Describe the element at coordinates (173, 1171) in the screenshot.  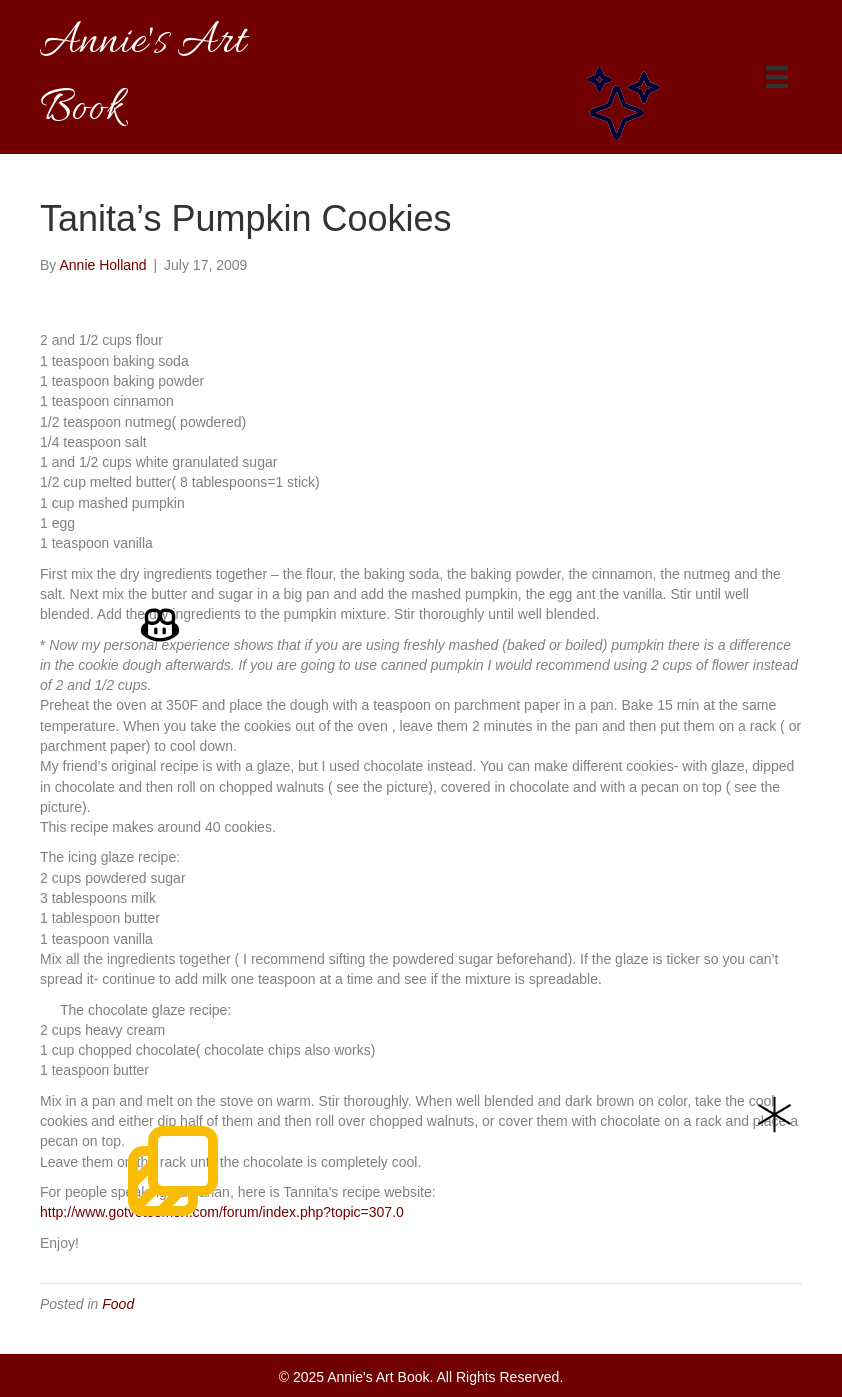
I see `select the bottom layer in a stack` at that location.